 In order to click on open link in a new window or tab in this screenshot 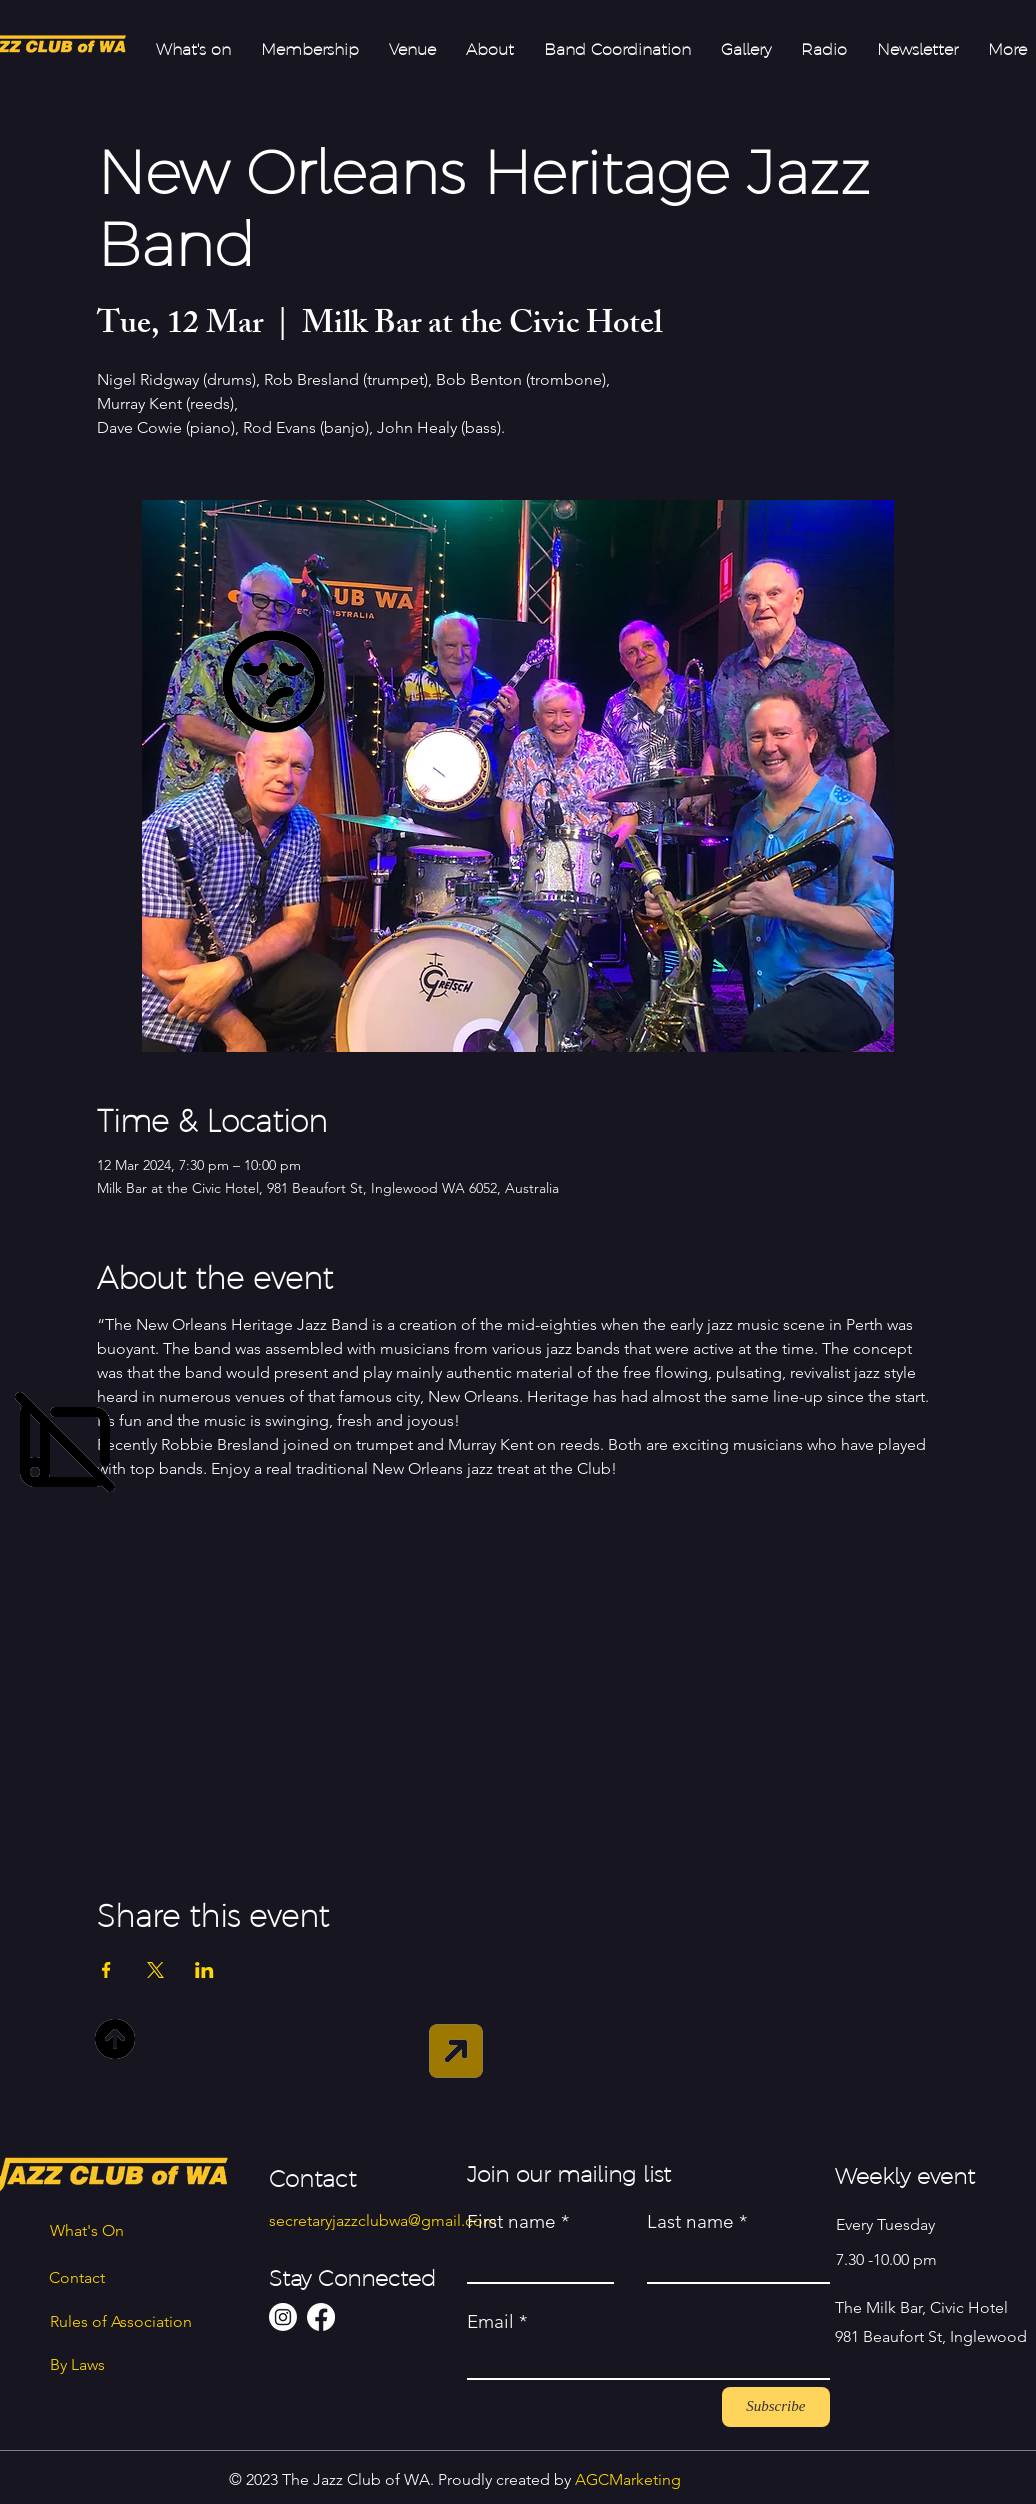, I will do `click(456, 2051)`.